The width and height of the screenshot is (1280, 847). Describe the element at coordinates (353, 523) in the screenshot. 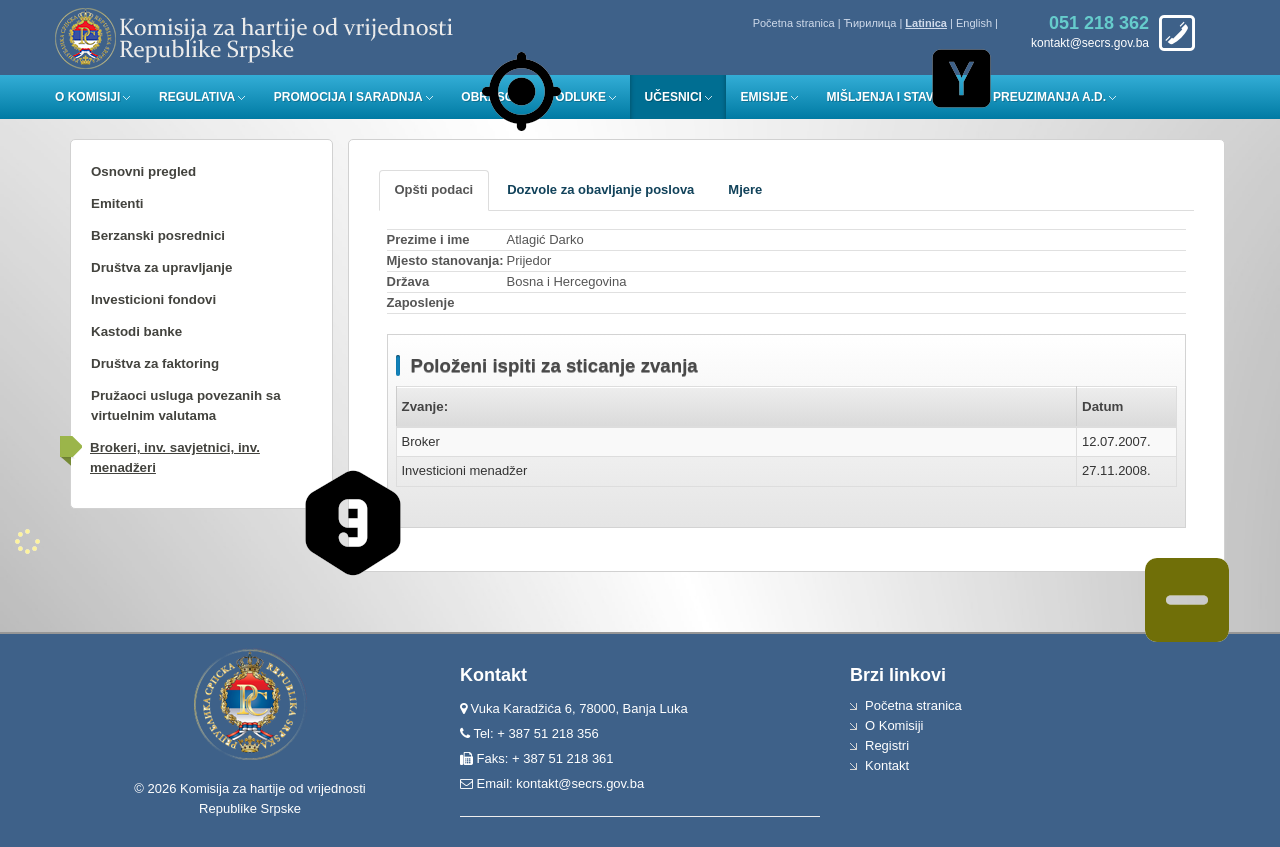

I see `indicates step 9 in a multi-step process` at that location.